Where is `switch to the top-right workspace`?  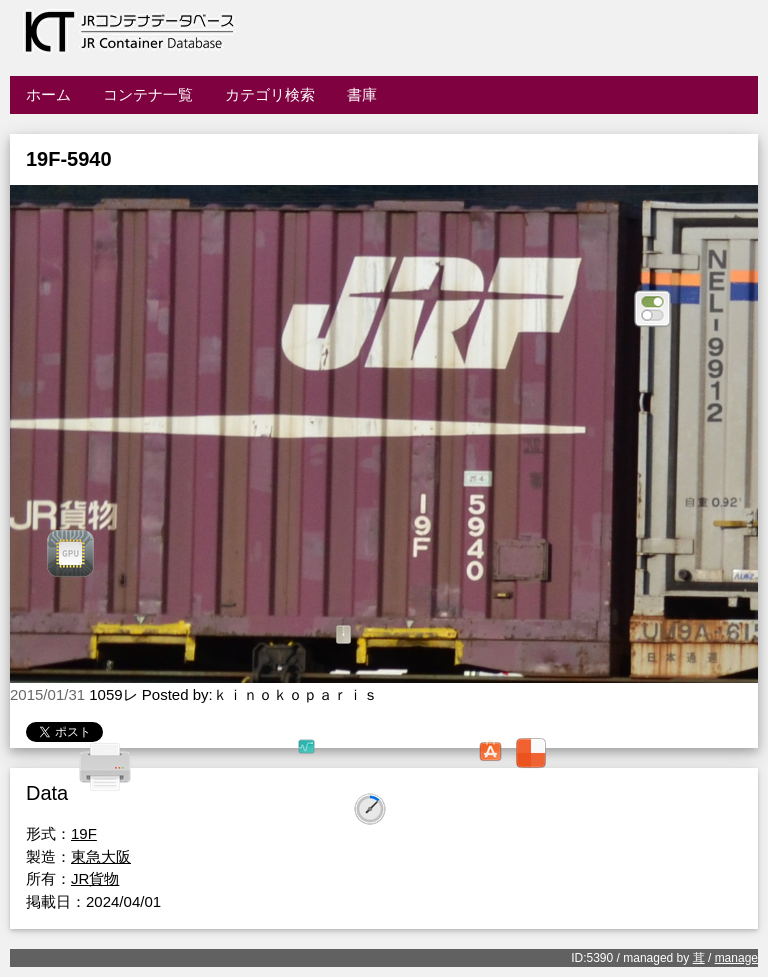
switch to the top-right workspace is located at coordinates (531, 753).